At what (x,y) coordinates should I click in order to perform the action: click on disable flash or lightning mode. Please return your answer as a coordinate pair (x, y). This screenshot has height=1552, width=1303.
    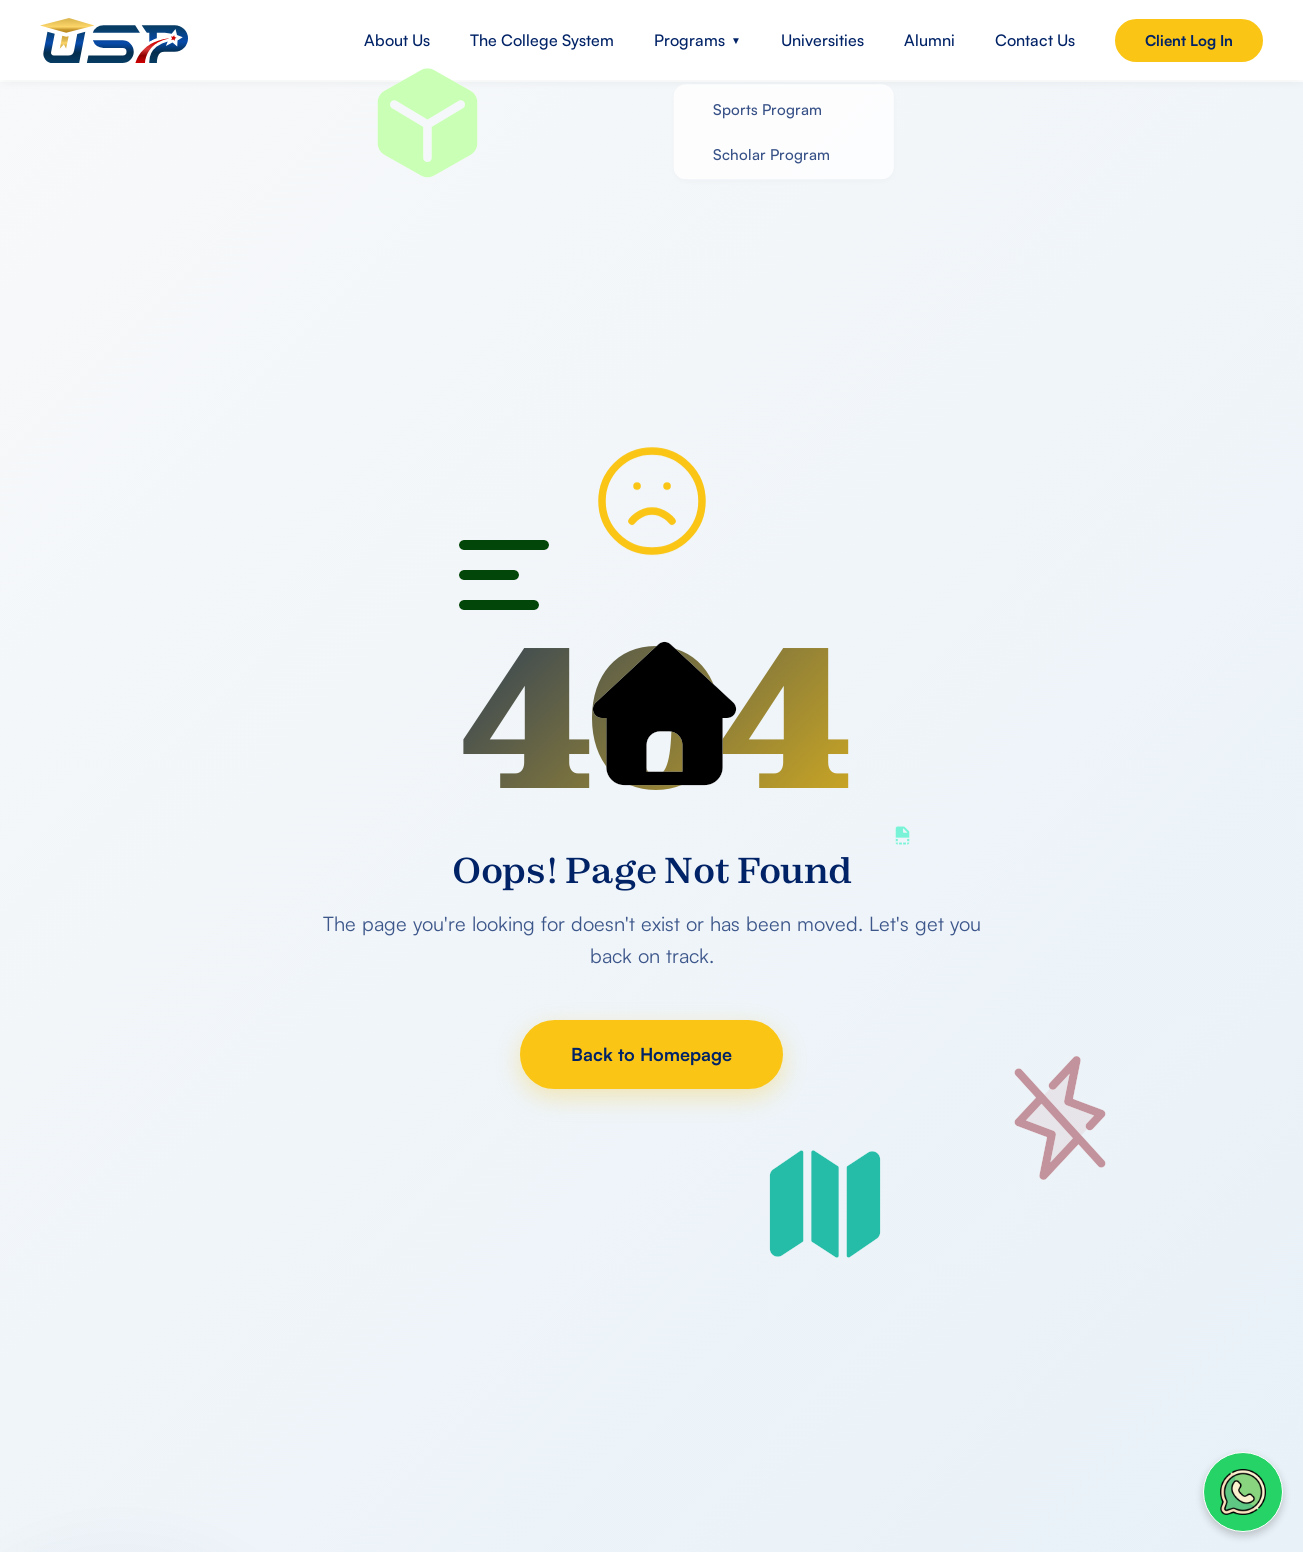
    Looking at the image, I should click on (1060, 1118).